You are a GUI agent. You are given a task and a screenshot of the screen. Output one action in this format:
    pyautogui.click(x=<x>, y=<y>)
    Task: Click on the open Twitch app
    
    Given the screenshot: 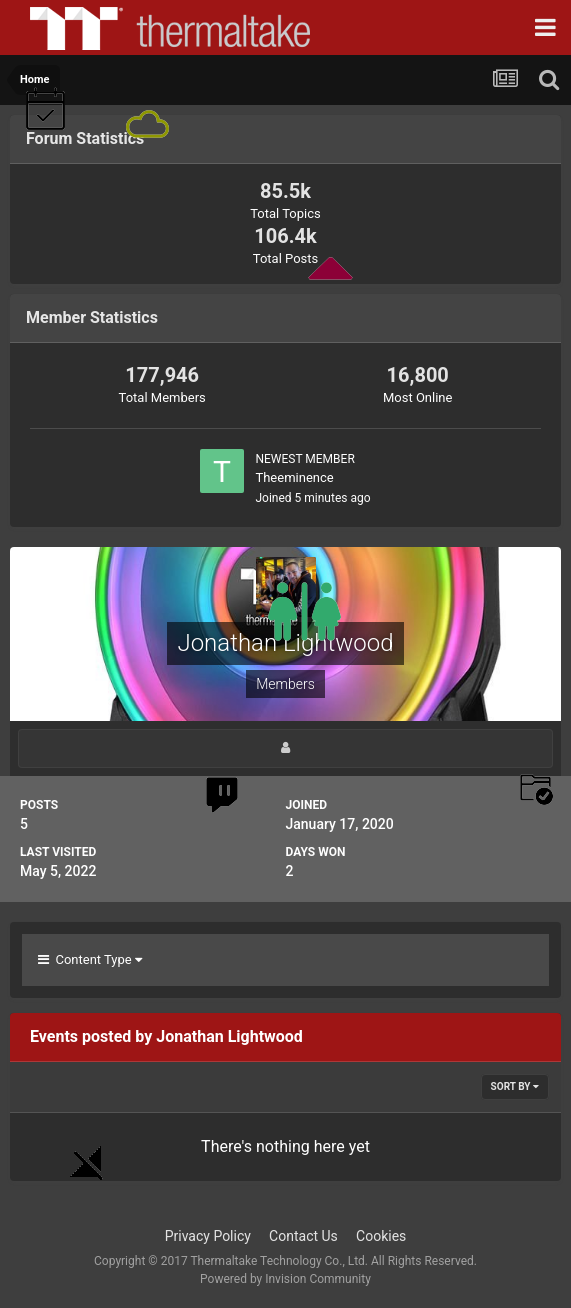 What is the action you would take?
    pyautogui.click(x=222, y=793)
    